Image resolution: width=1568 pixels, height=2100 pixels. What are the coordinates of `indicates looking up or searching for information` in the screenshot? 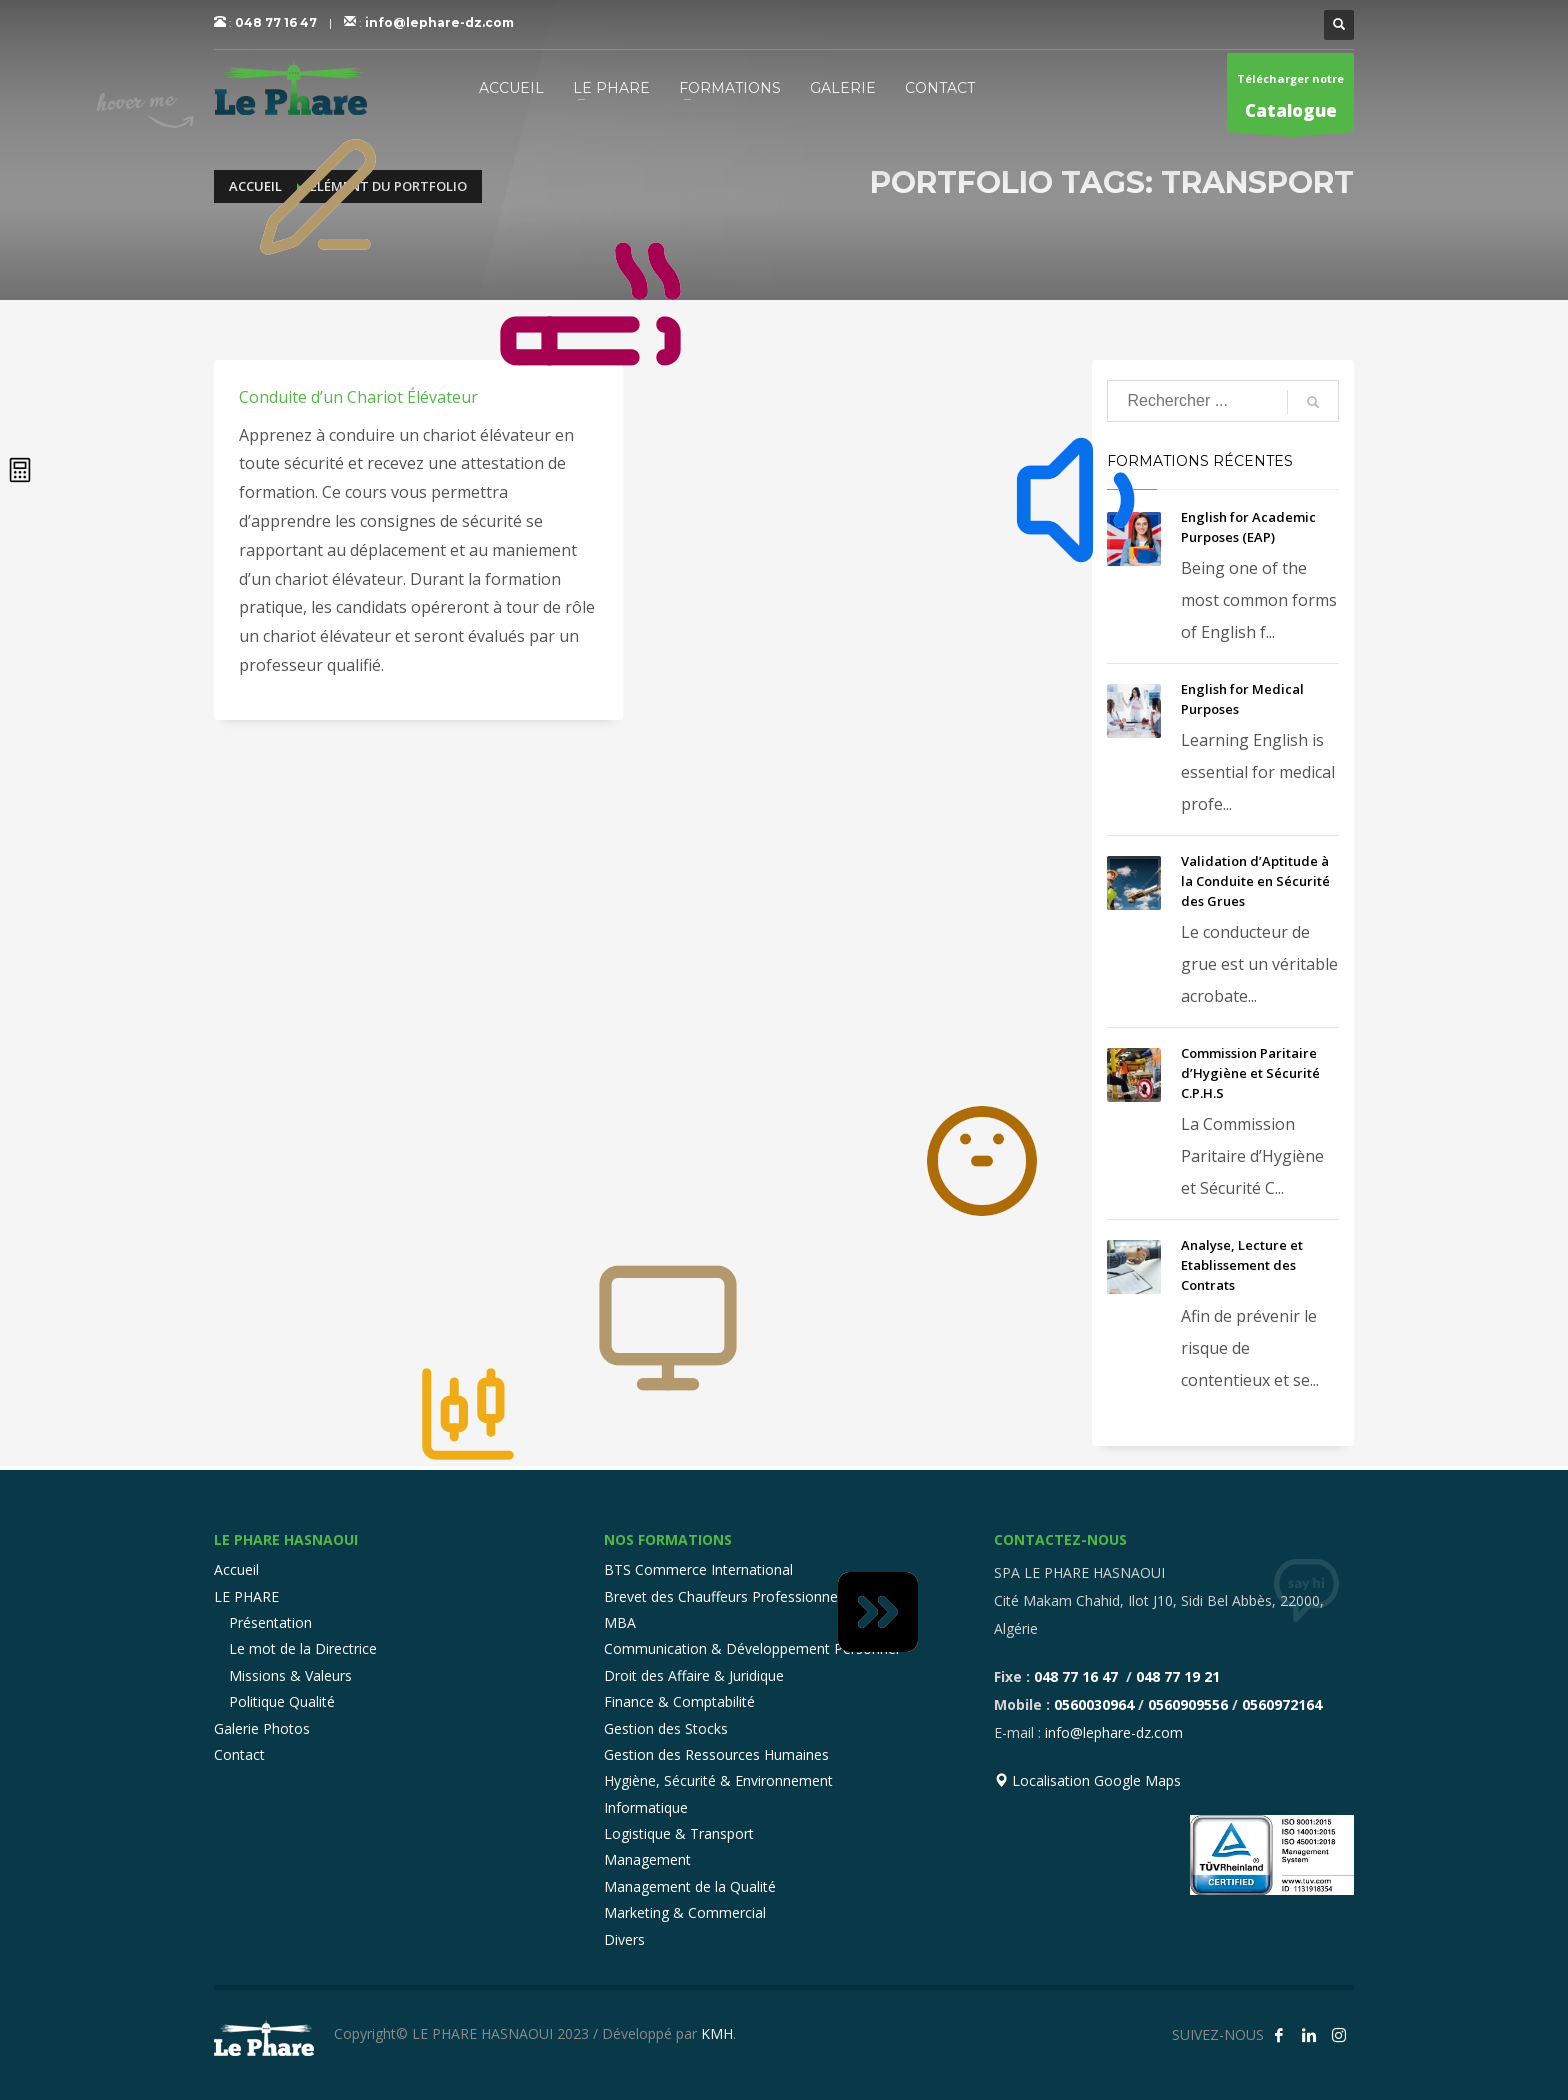 It's located at (982, 1161).